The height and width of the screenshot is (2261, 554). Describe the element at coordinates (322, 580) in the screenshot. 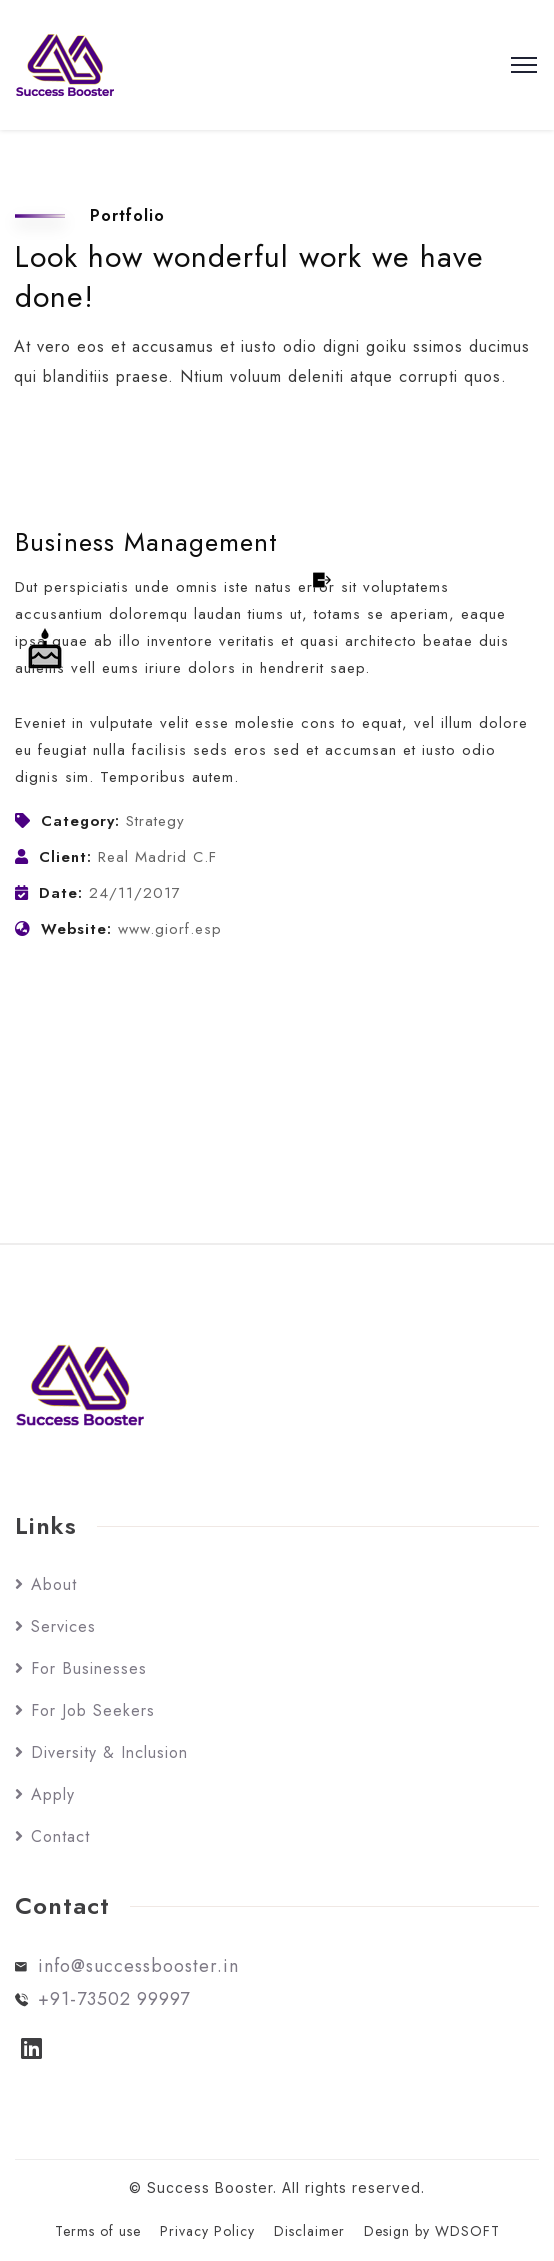

I see `log out of your account` at that location.